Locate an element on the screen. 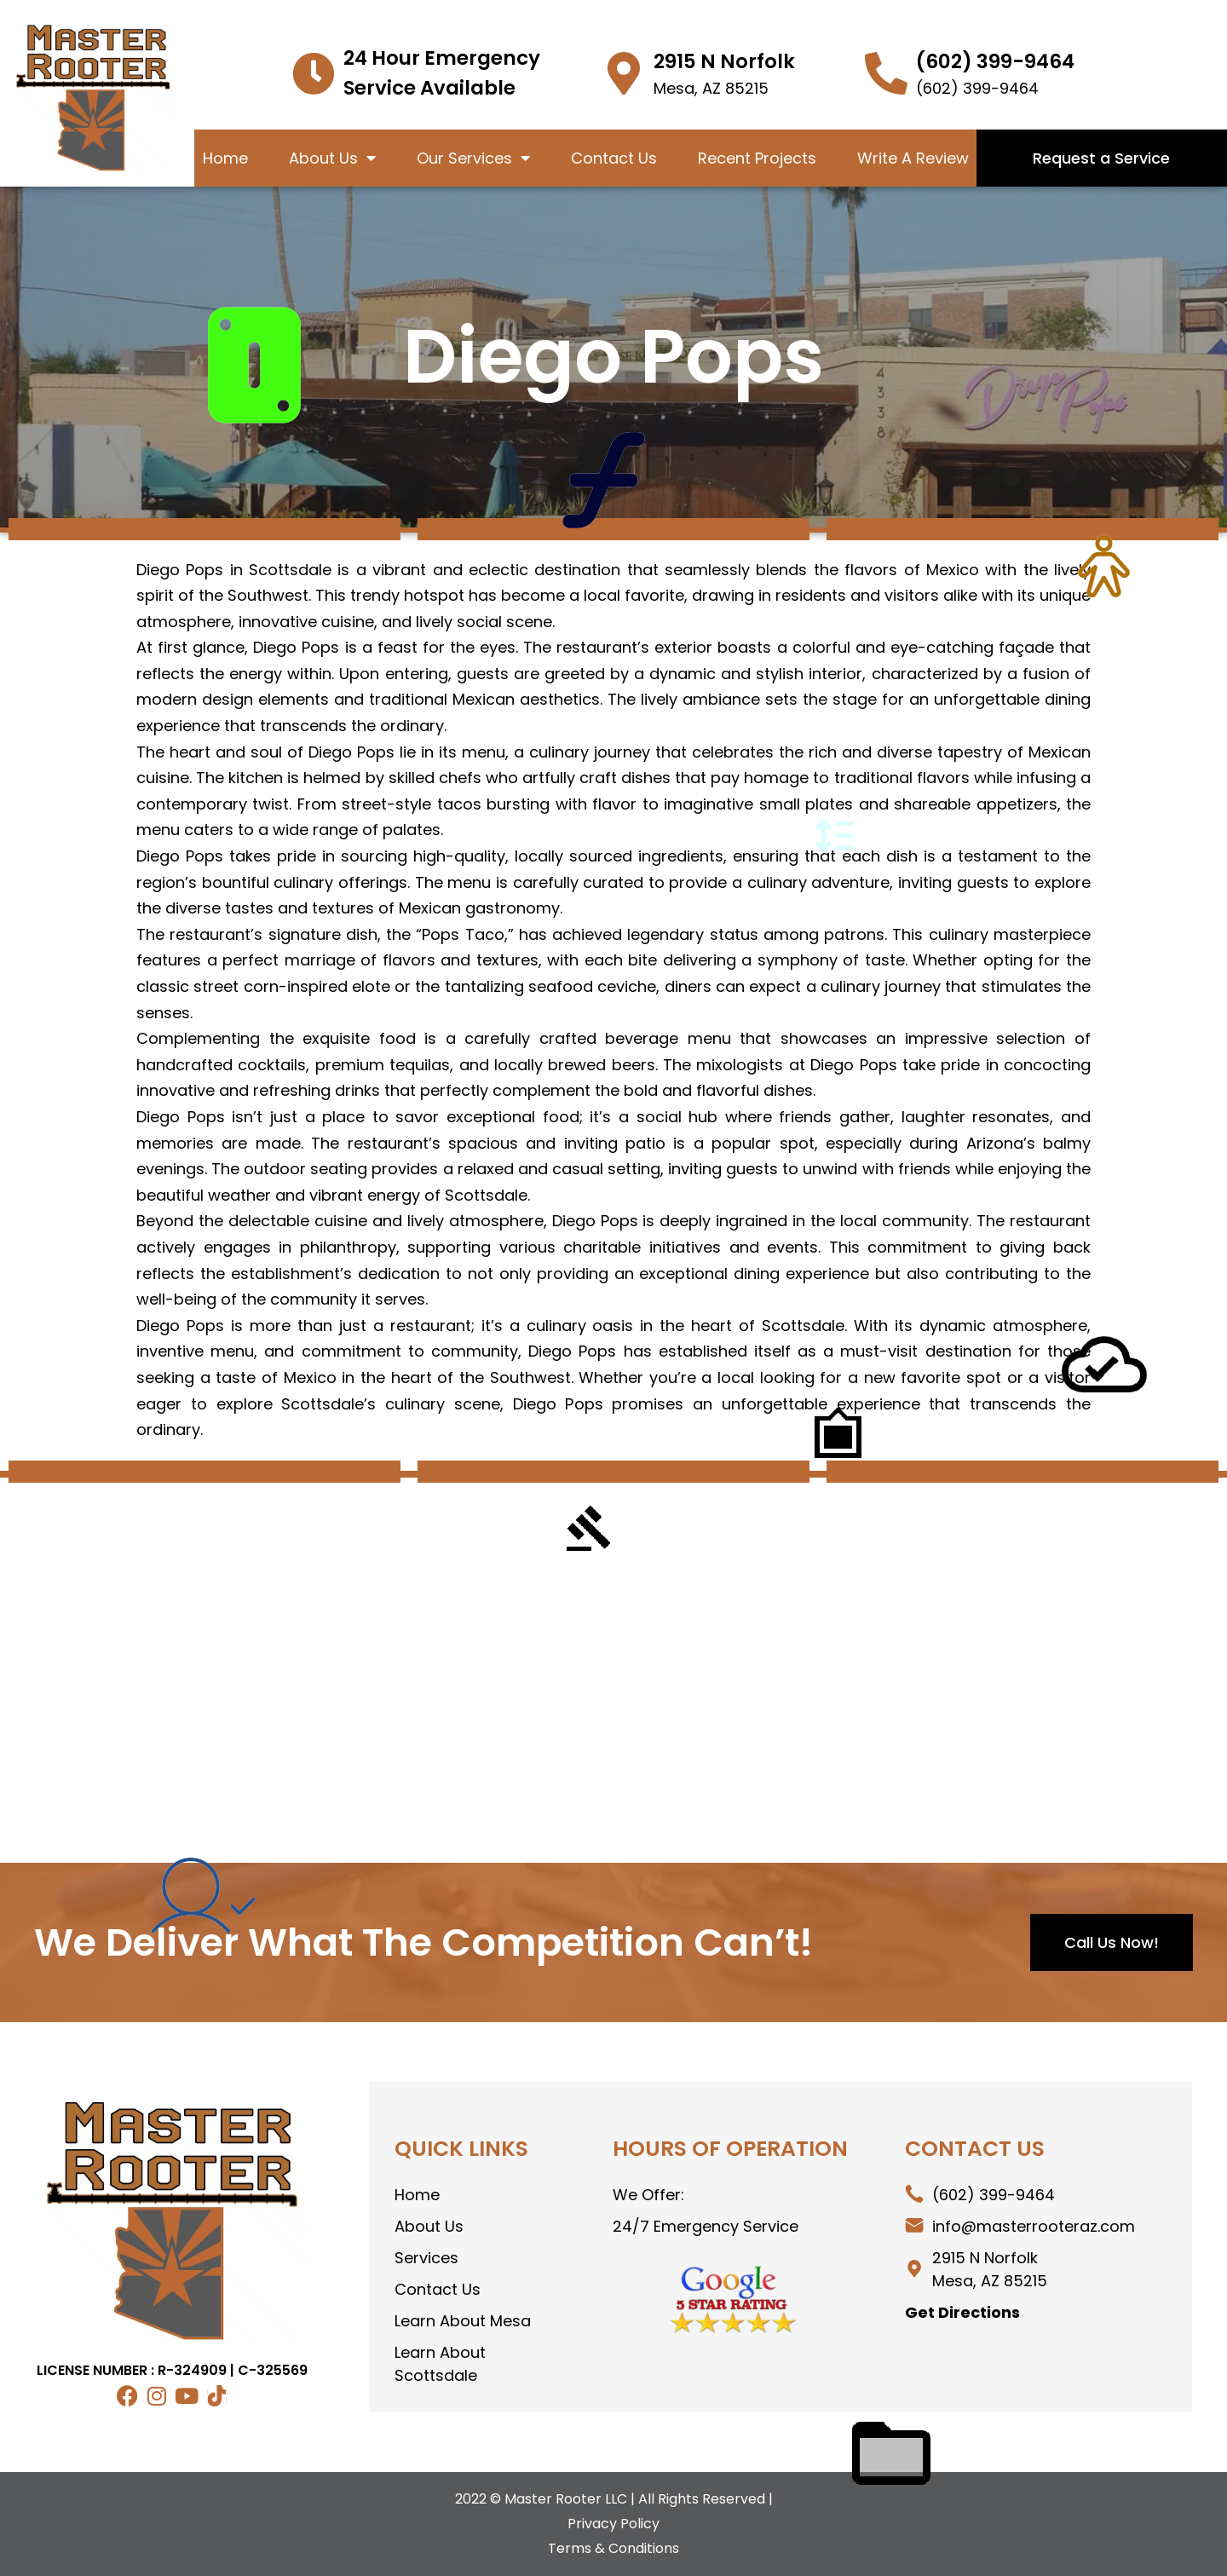 The height and width of the screenshot is (2576, 1227). file successfully uploaded to cloud is located at coordinates (1104, 1364).